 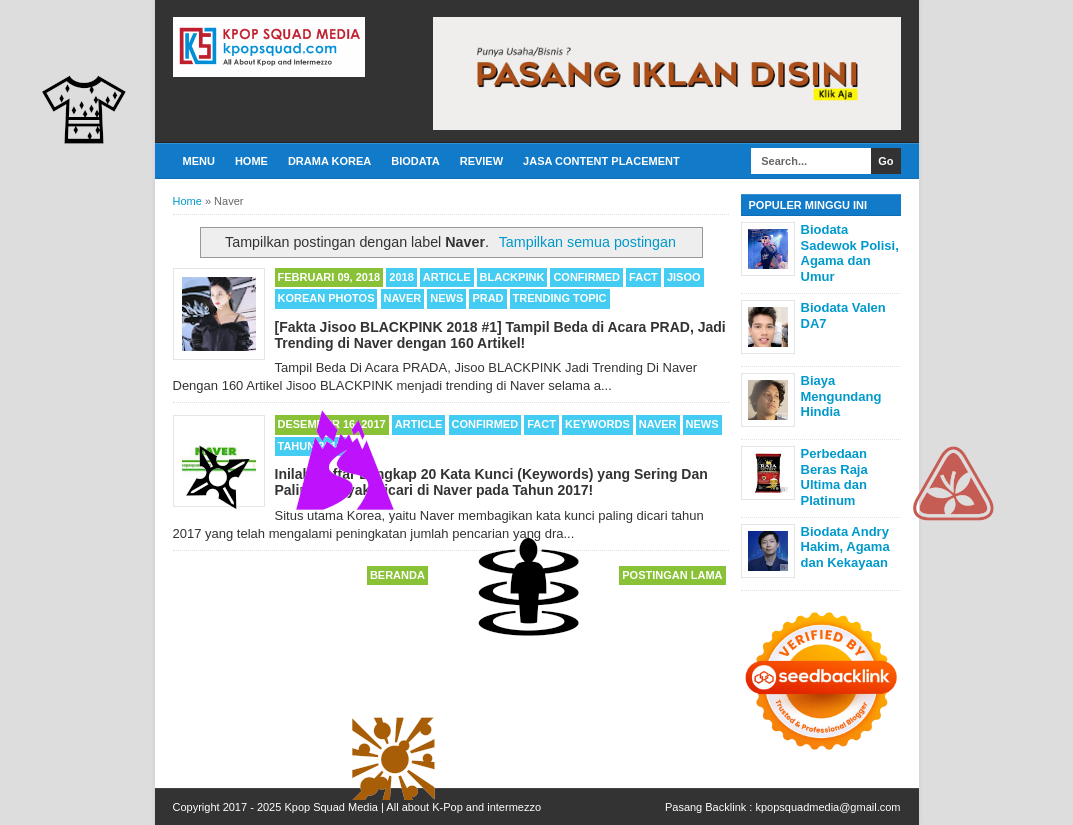 What do you see at coordinates (218, 477) in the screenshot?
I see `a ninja or stealth-themed game element` at bounding box center [218, 477].